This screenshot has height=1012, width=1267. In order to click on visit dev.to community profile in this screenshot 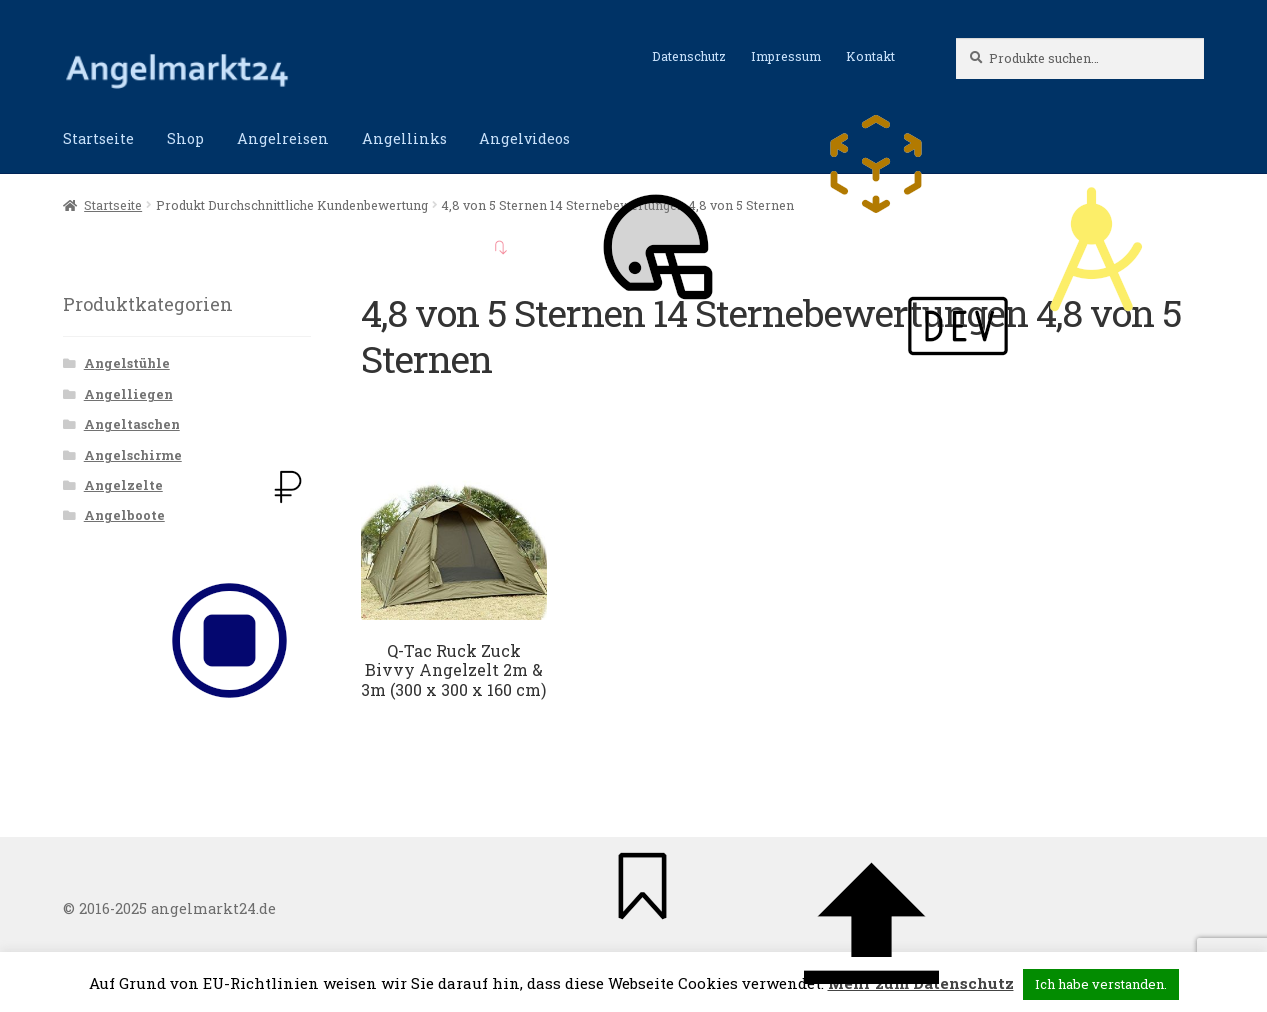, I will do `click(958, 326)`.